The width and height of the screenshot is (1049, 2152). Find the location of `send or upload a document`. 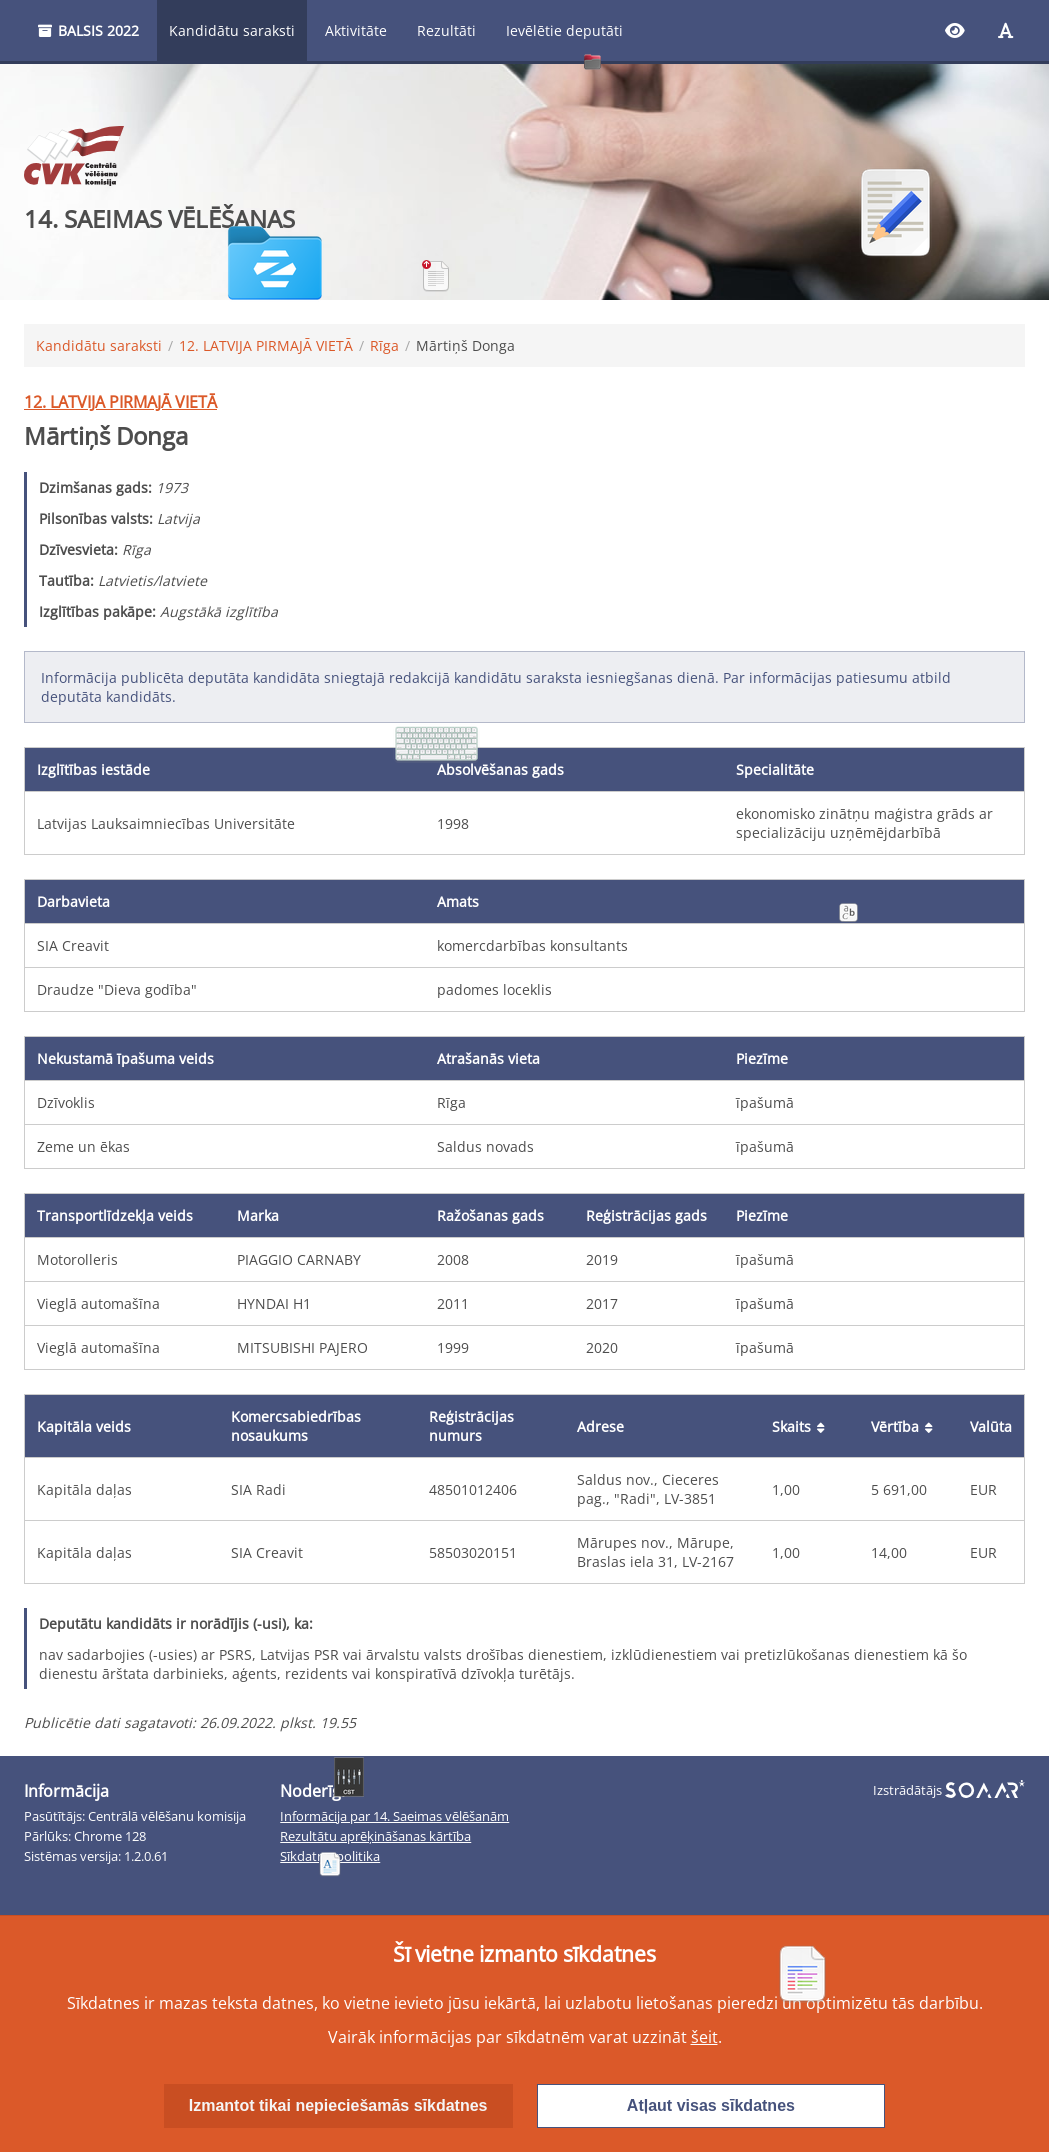

send or upload a document is located at coordinates (436, 276).